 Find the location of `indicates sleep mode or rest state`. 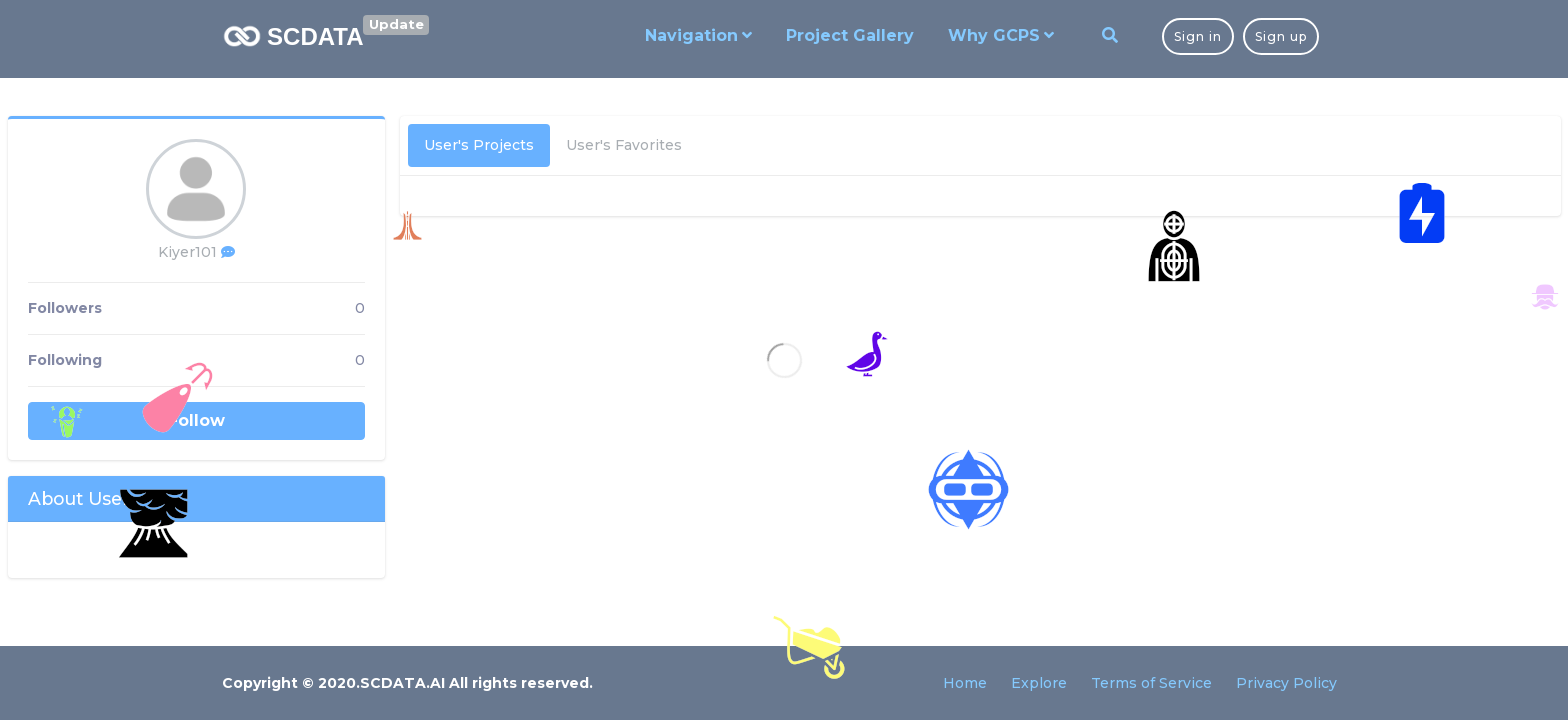

indicates sleep mode or rest state is located at coordinates (67, 422).